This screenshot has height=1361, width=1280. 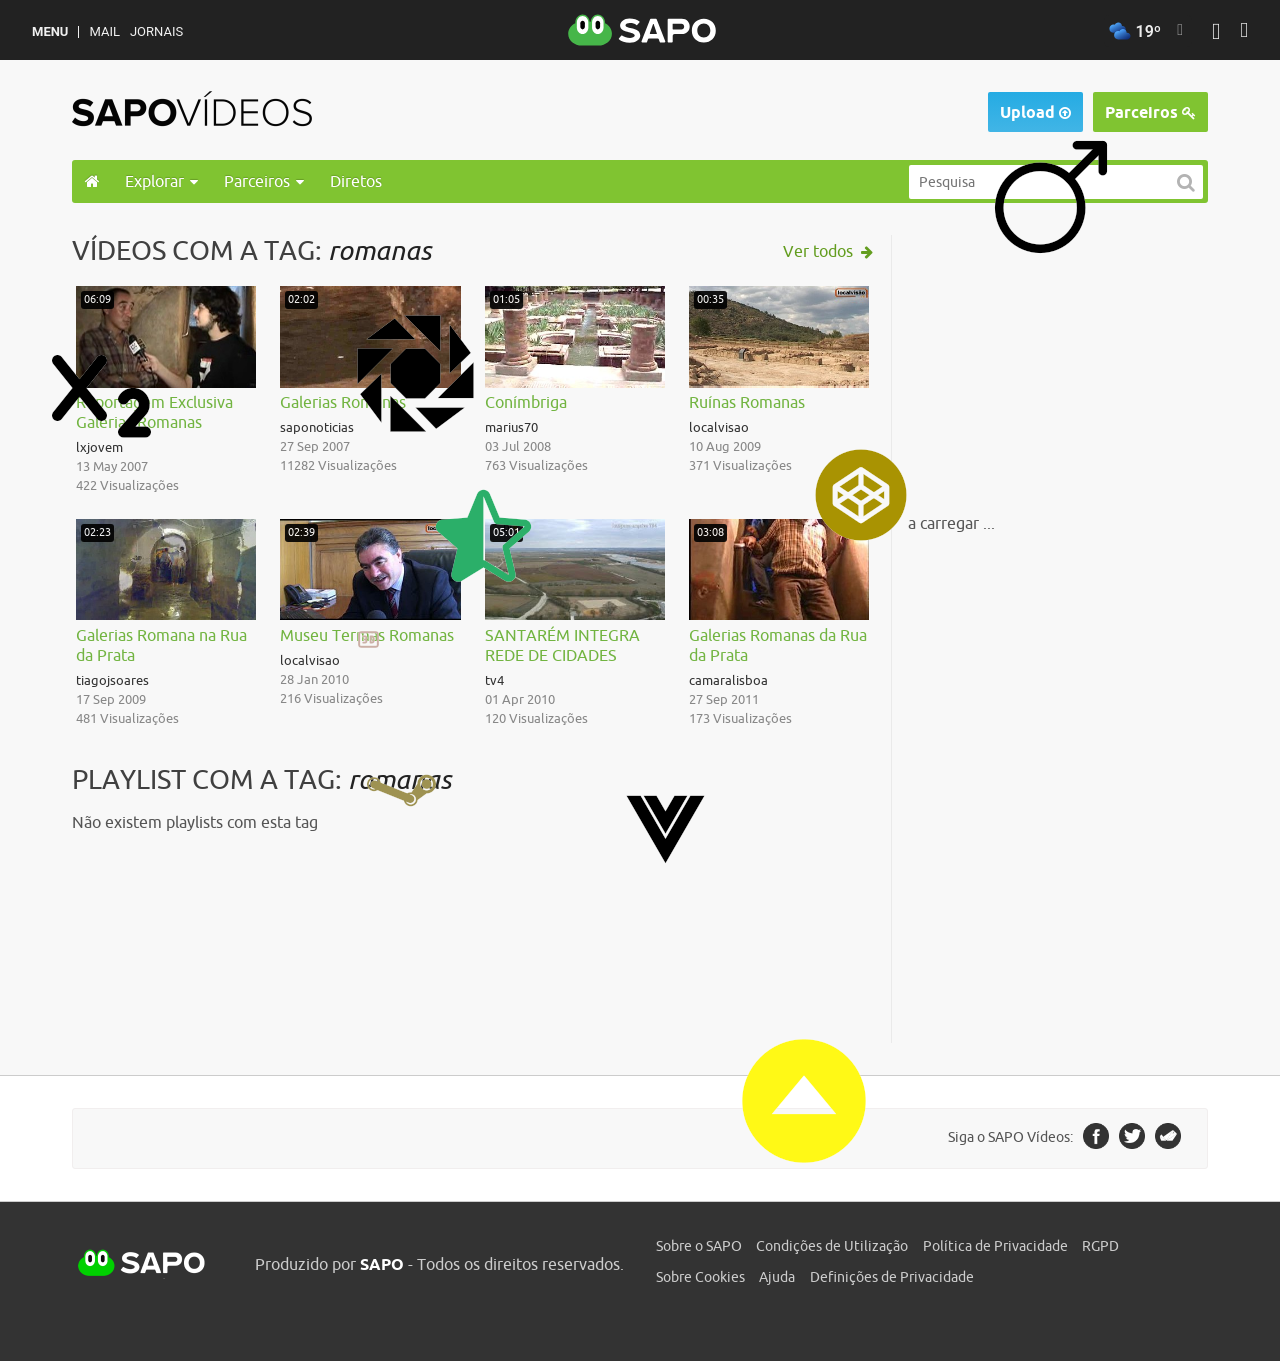 What do you see at coordinates (1051, 197) in the screenshot?
I see `select male gender option` at bounding box center [1051, 197].